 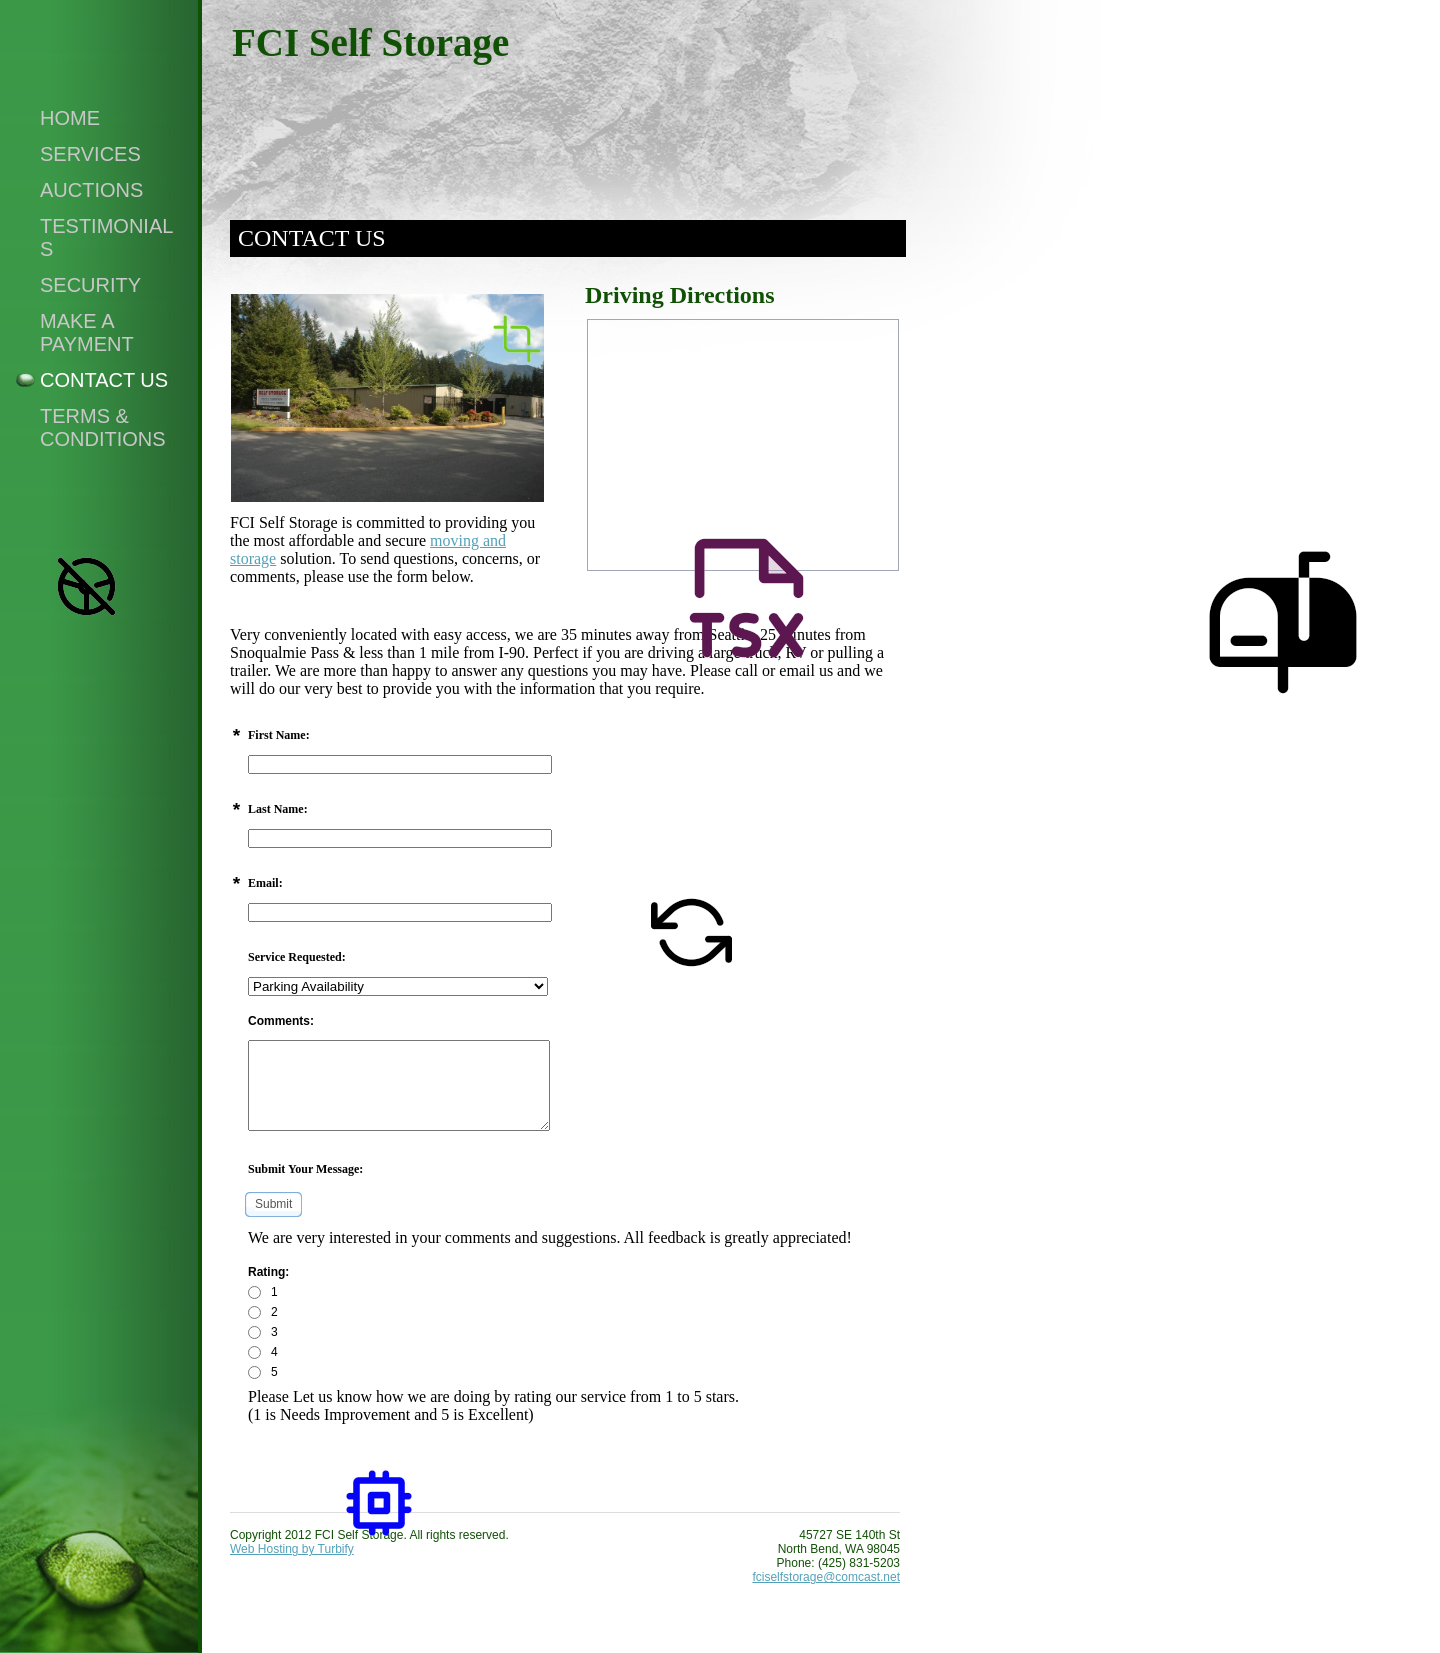 I want to click on a TypeScript React component file, so click(x=749, y=603).